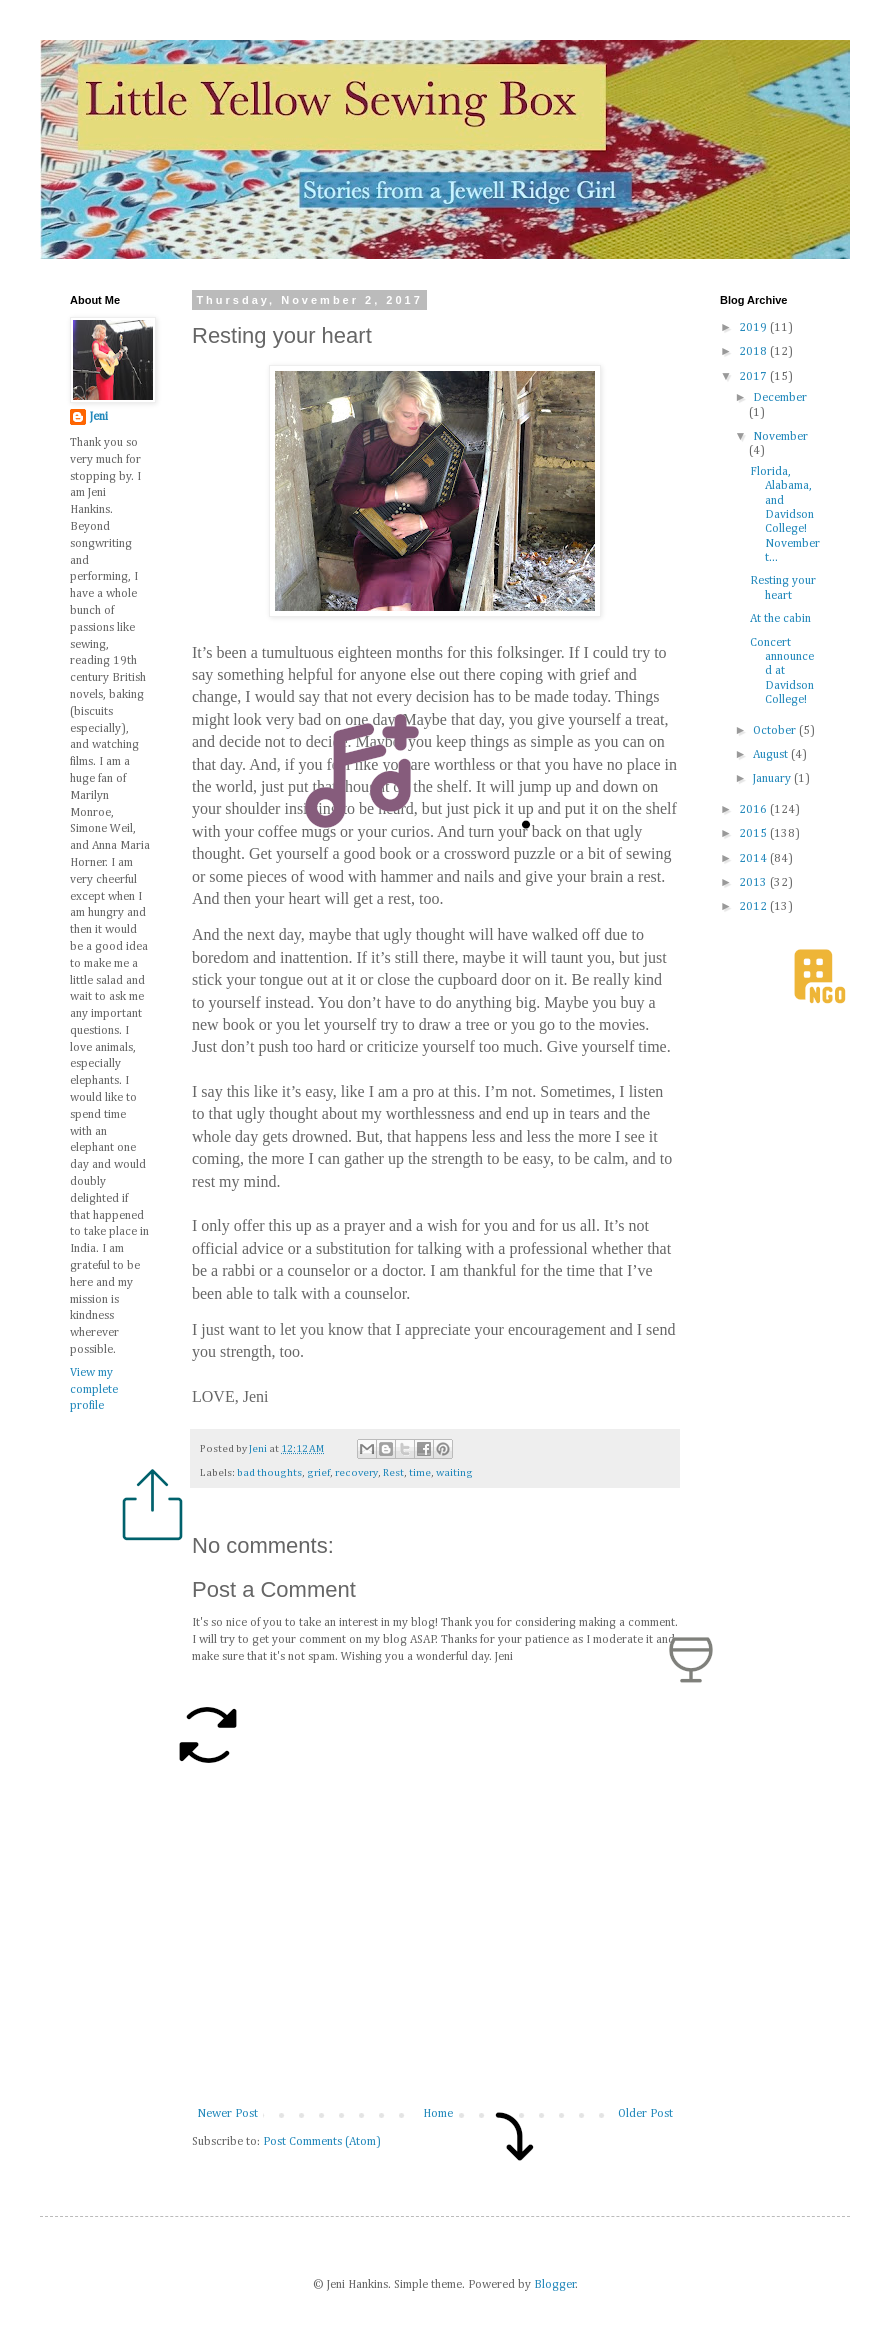  What do you see at coordinates (208, 1735) in the screenshot?
I see `refresh or reload content` at bounding box center [208, 1735].